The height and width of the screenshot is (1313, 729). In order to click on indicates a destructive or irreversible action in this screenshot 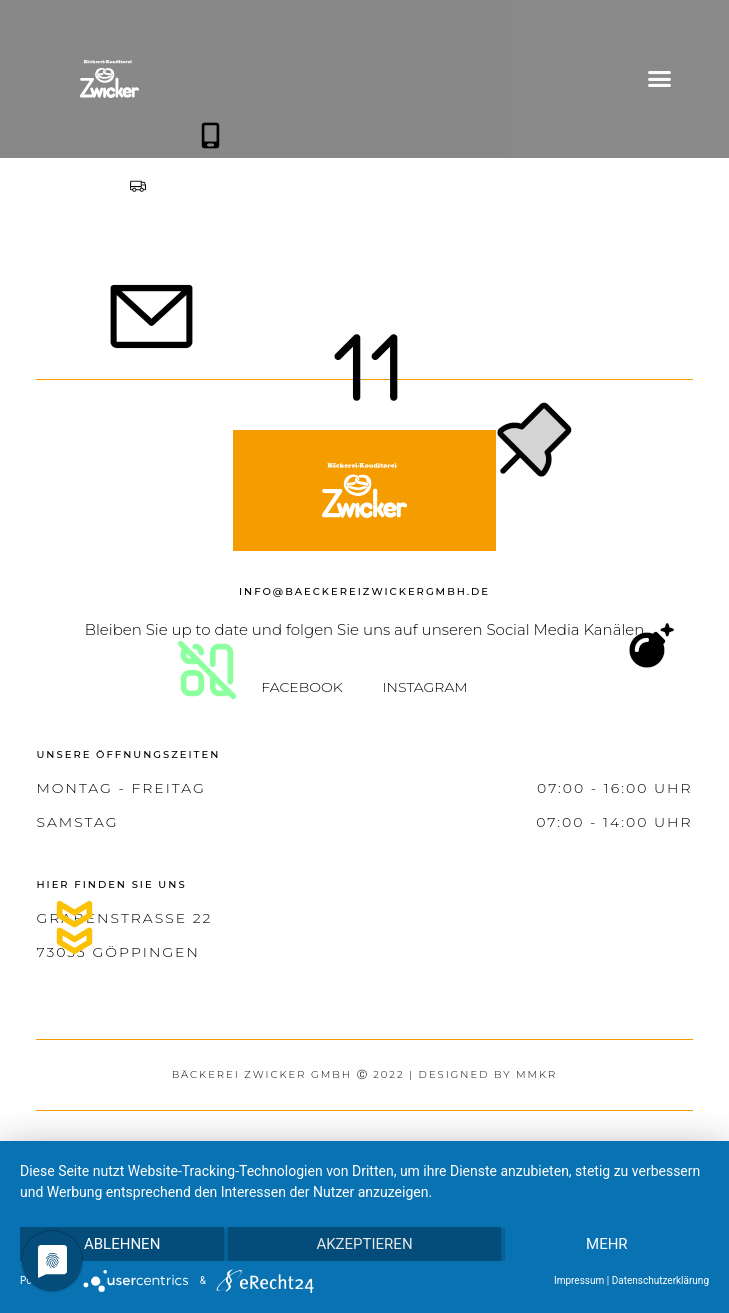, I will do `click(651, 646)`.